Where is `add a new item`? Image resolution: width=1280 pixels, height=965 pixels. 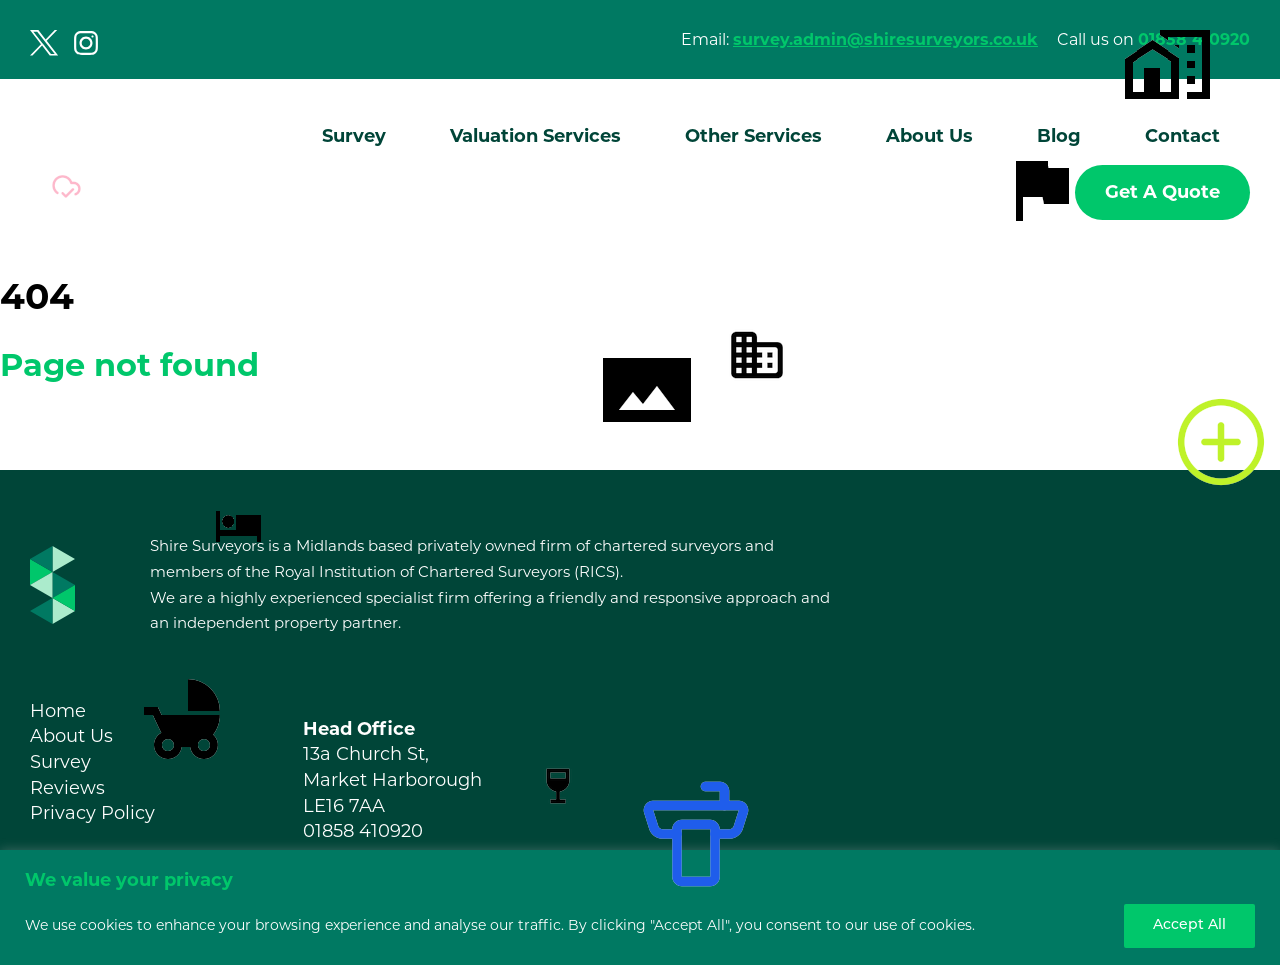
add a new item is located at coordinates (1221, 442).